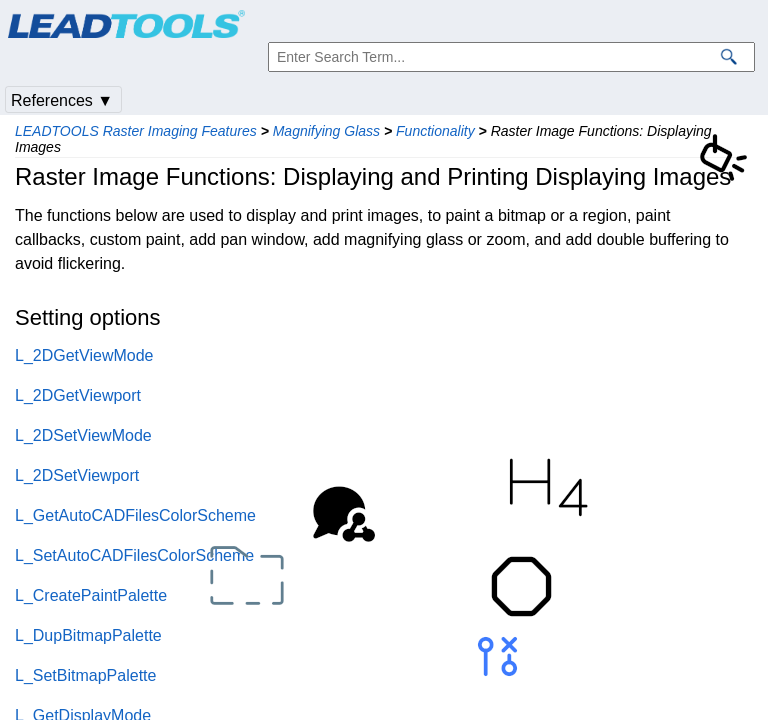  I want to click on empty or placeholder folder, so click(247, 574).